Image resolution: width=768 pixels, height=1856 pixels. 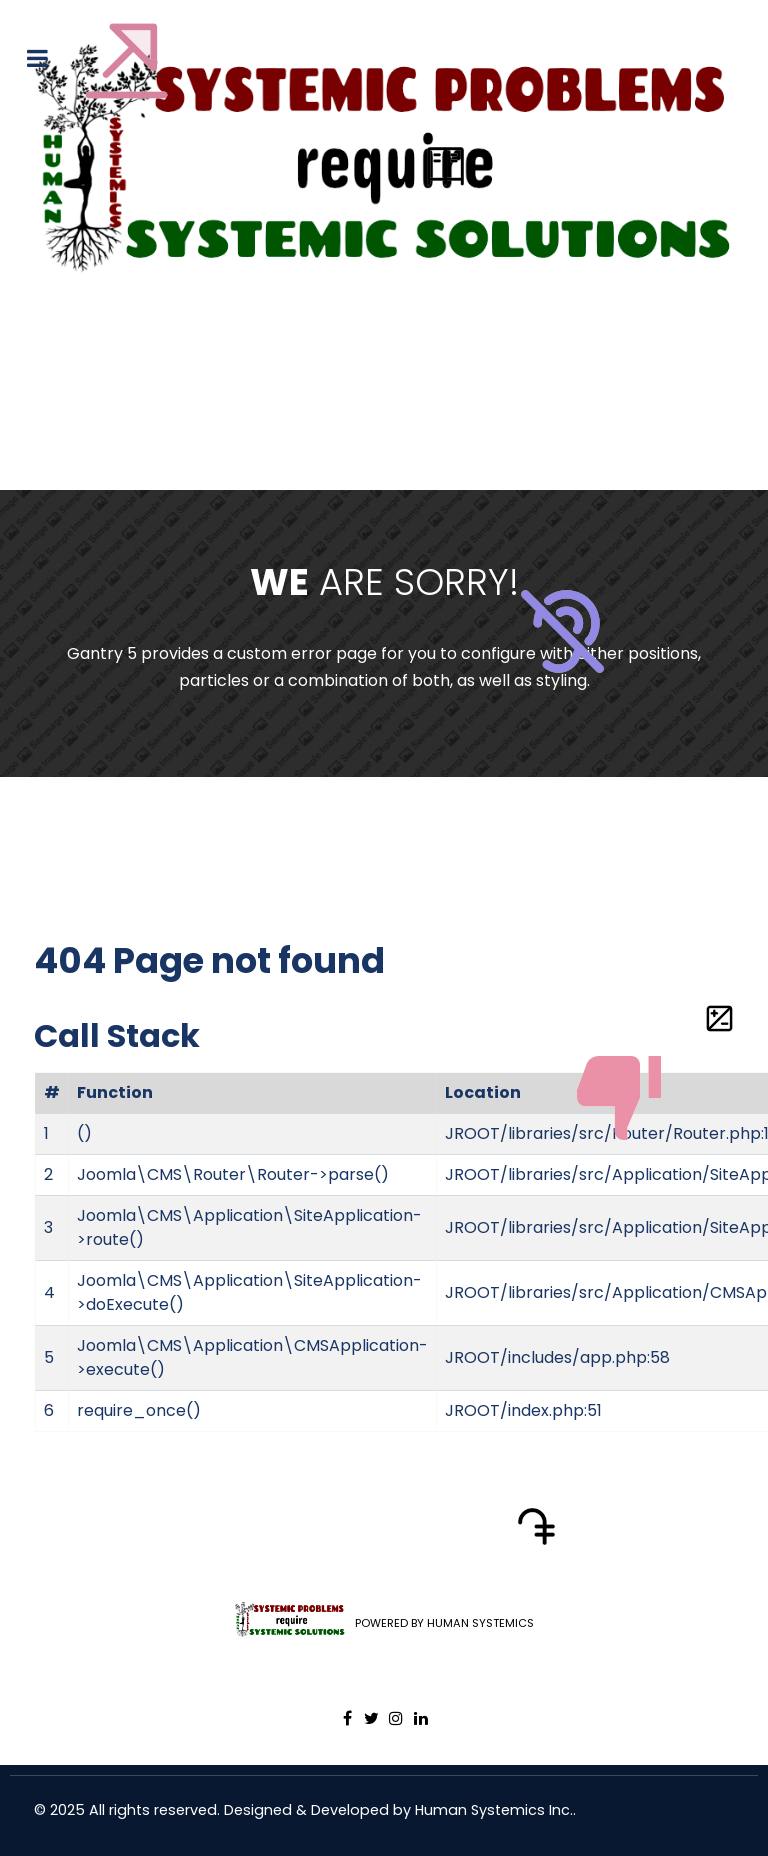 I want to click on adjust exposure settings for a photo, so click(x=719, y=1018).